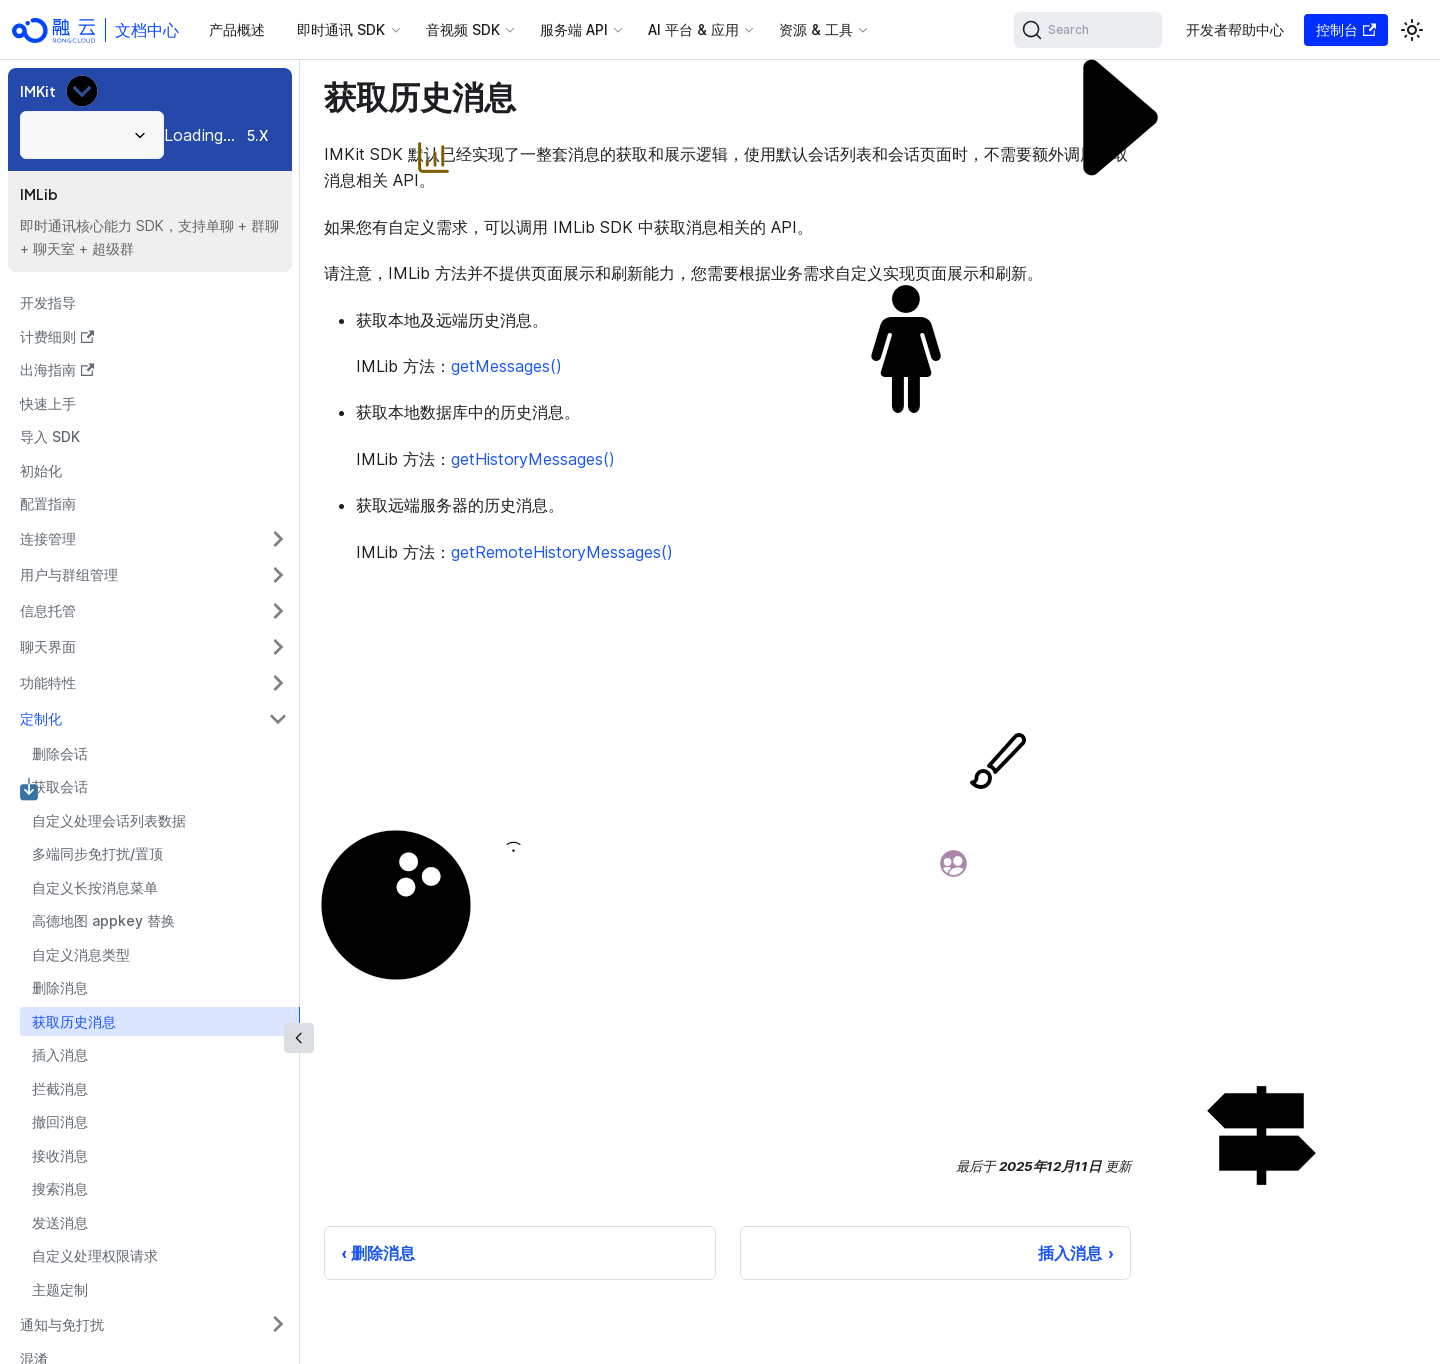  What do you see at coordinates (82, 91) in the screenshot?
I see `expand to show more content` at bounding box center [82, 91].